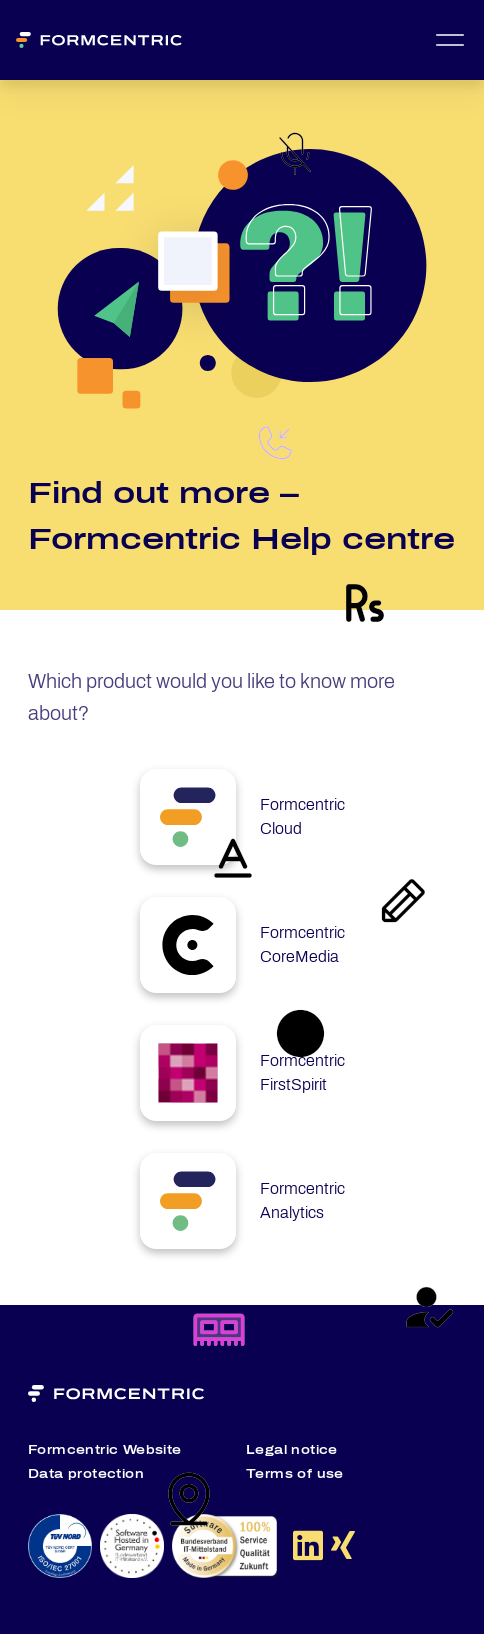 This screenshot has height=1634, width=484. Describe the element at coordinates (189, 1499) in the screenshot. I see `view location on map` at that location.